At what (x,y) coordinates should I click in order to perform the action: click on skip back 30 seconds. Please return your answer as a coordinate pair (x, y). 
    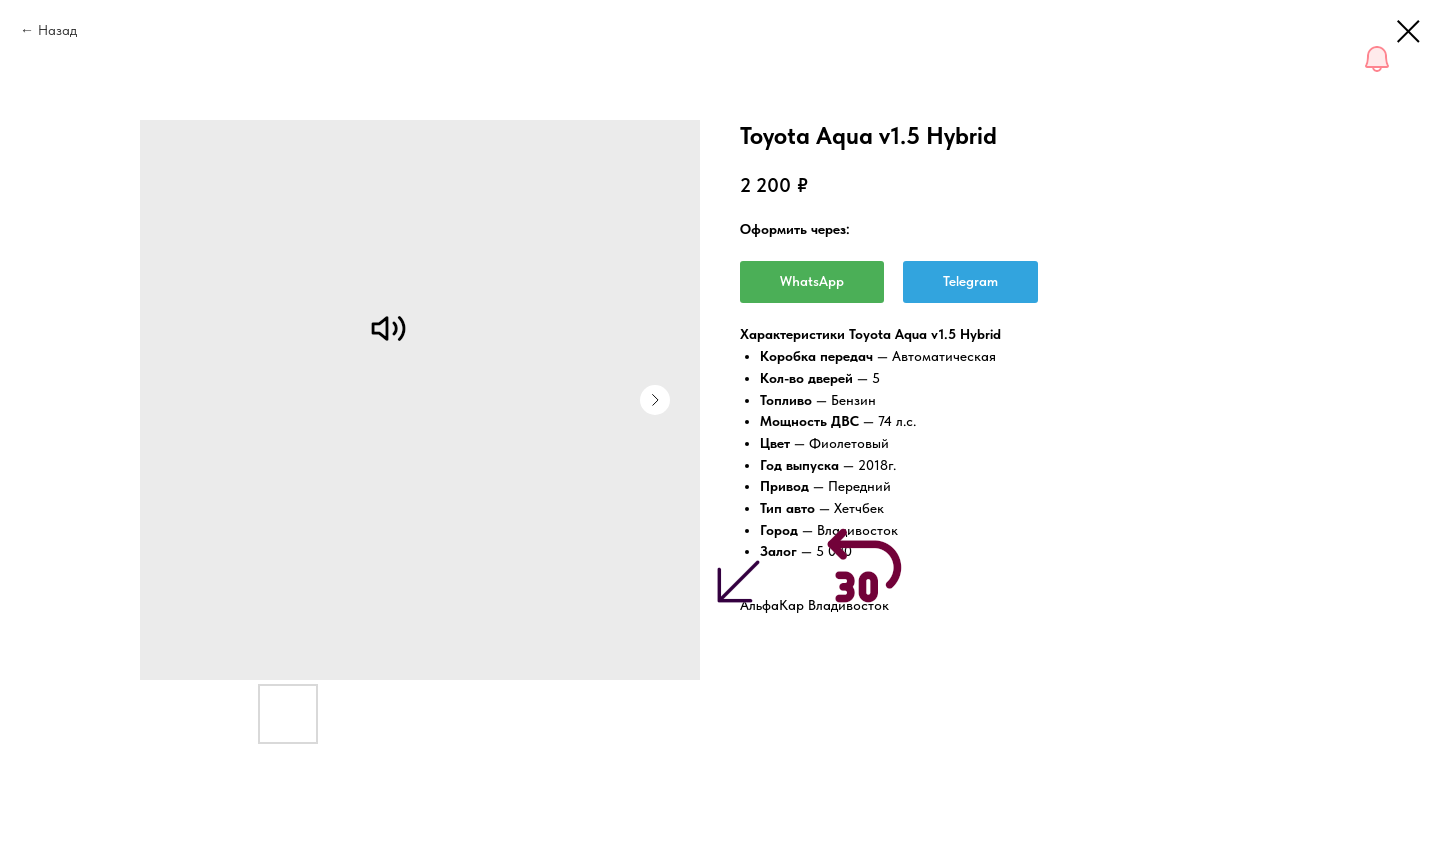
    Looking at the image, I should click on (862, 567).